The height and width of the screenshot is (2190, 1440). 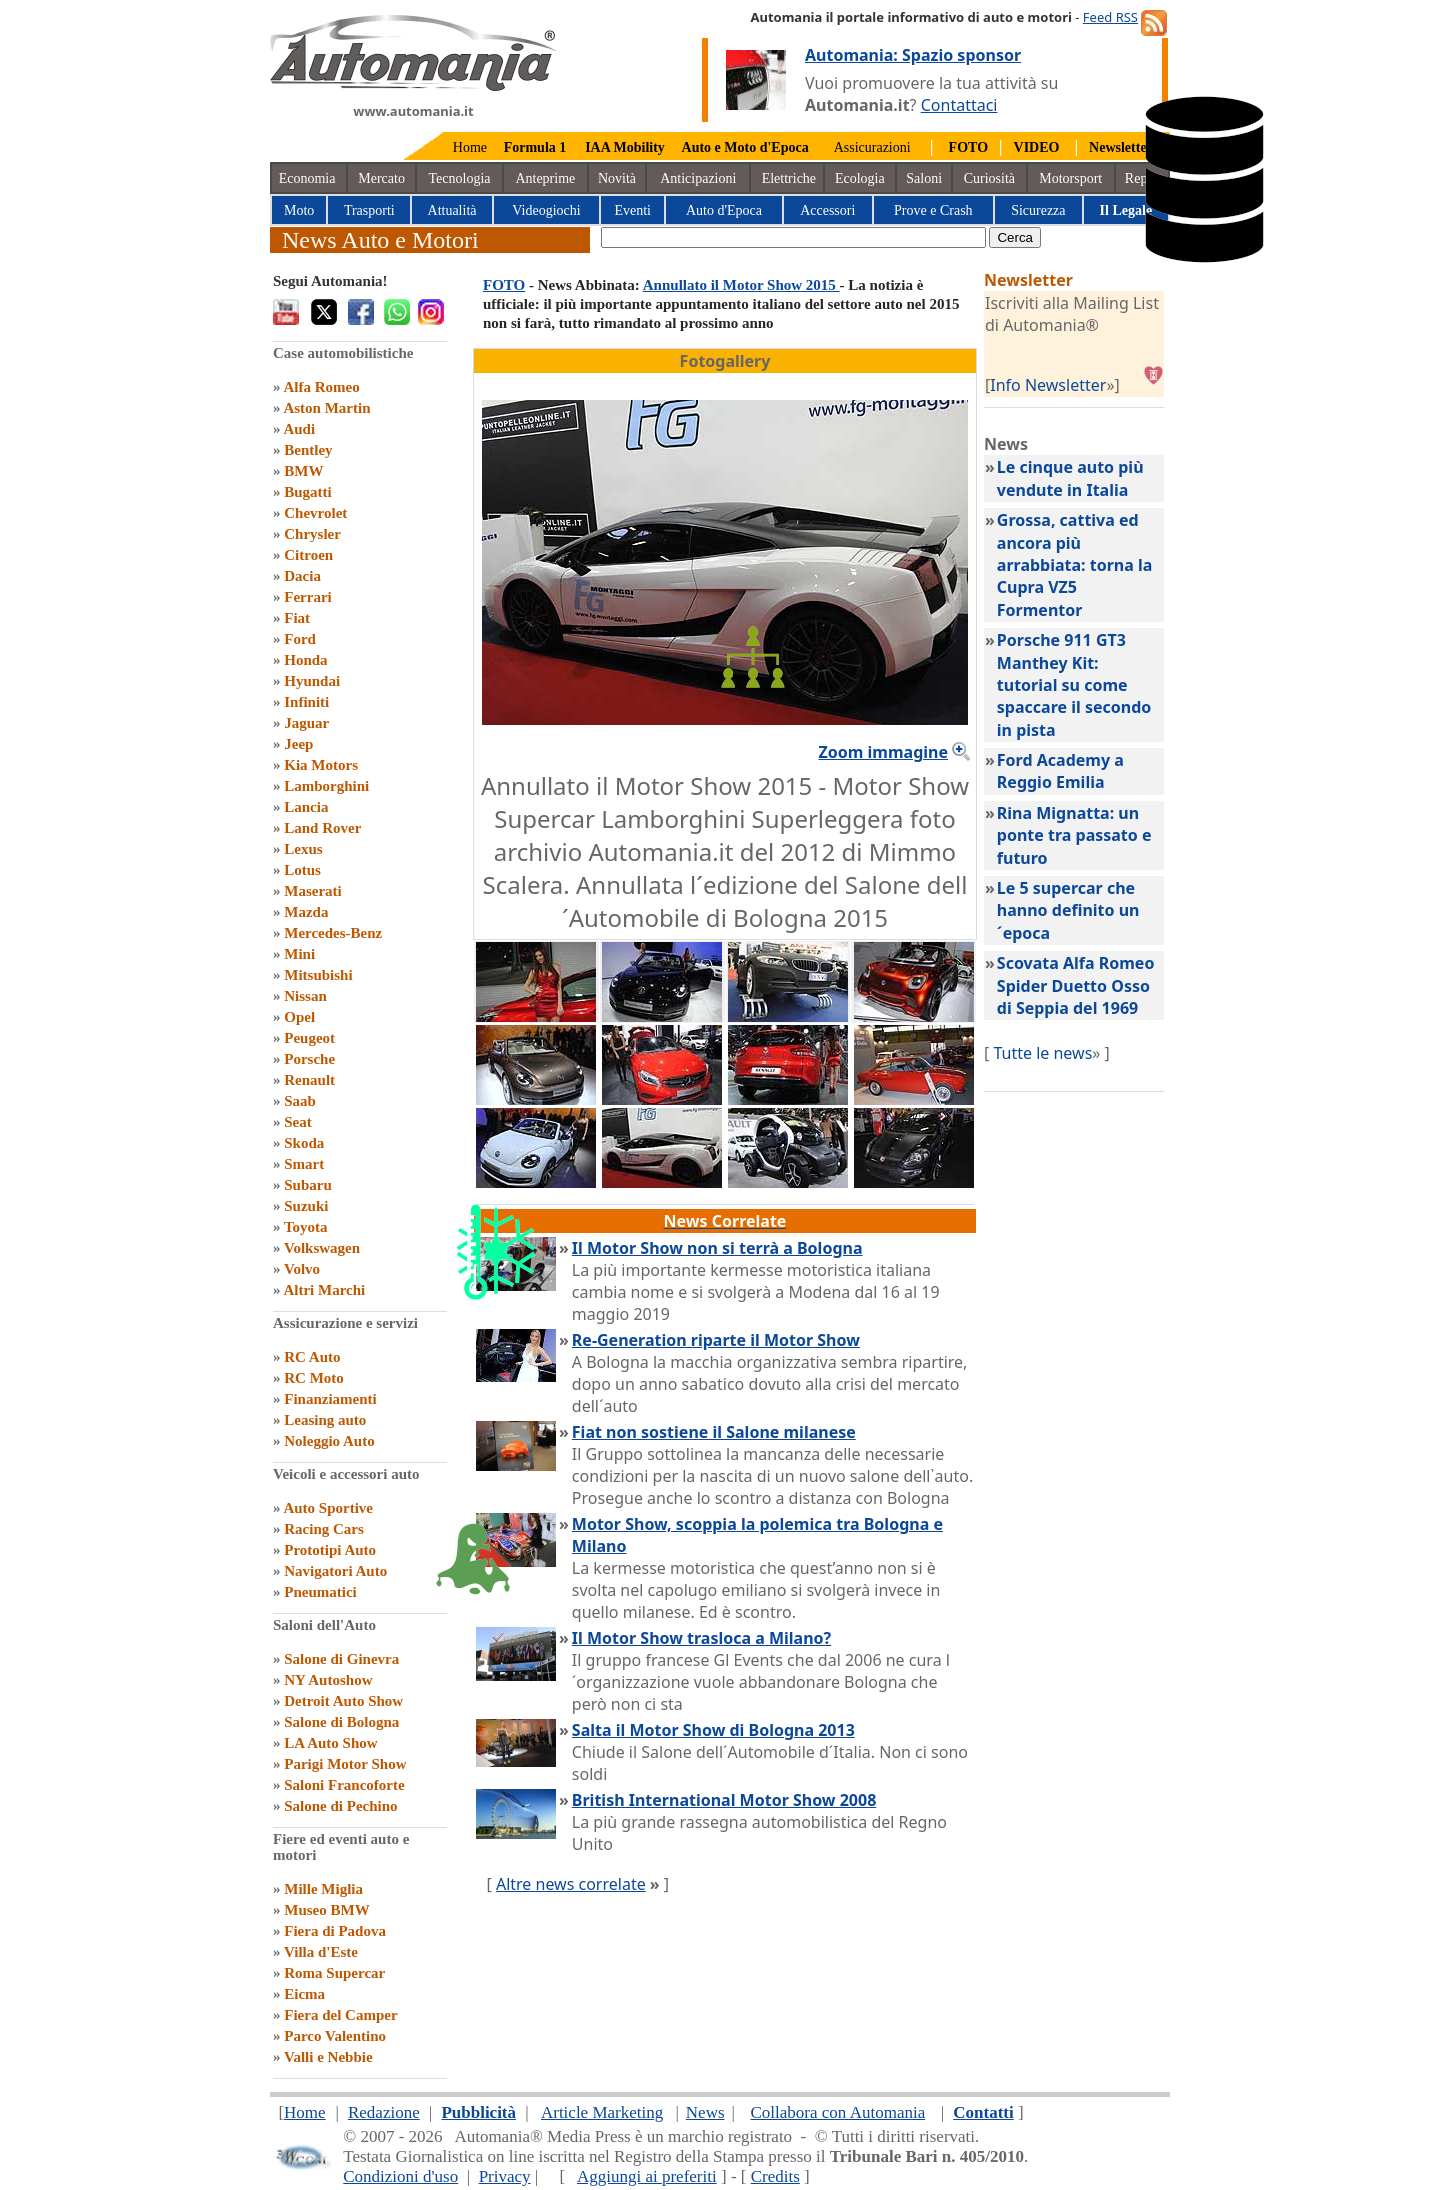 What do you see at coordinates (1153, 375) in the screenshot?
I see `indicates a lasting relationship or permanent bond in a game` at bounding box center [1153, 375].